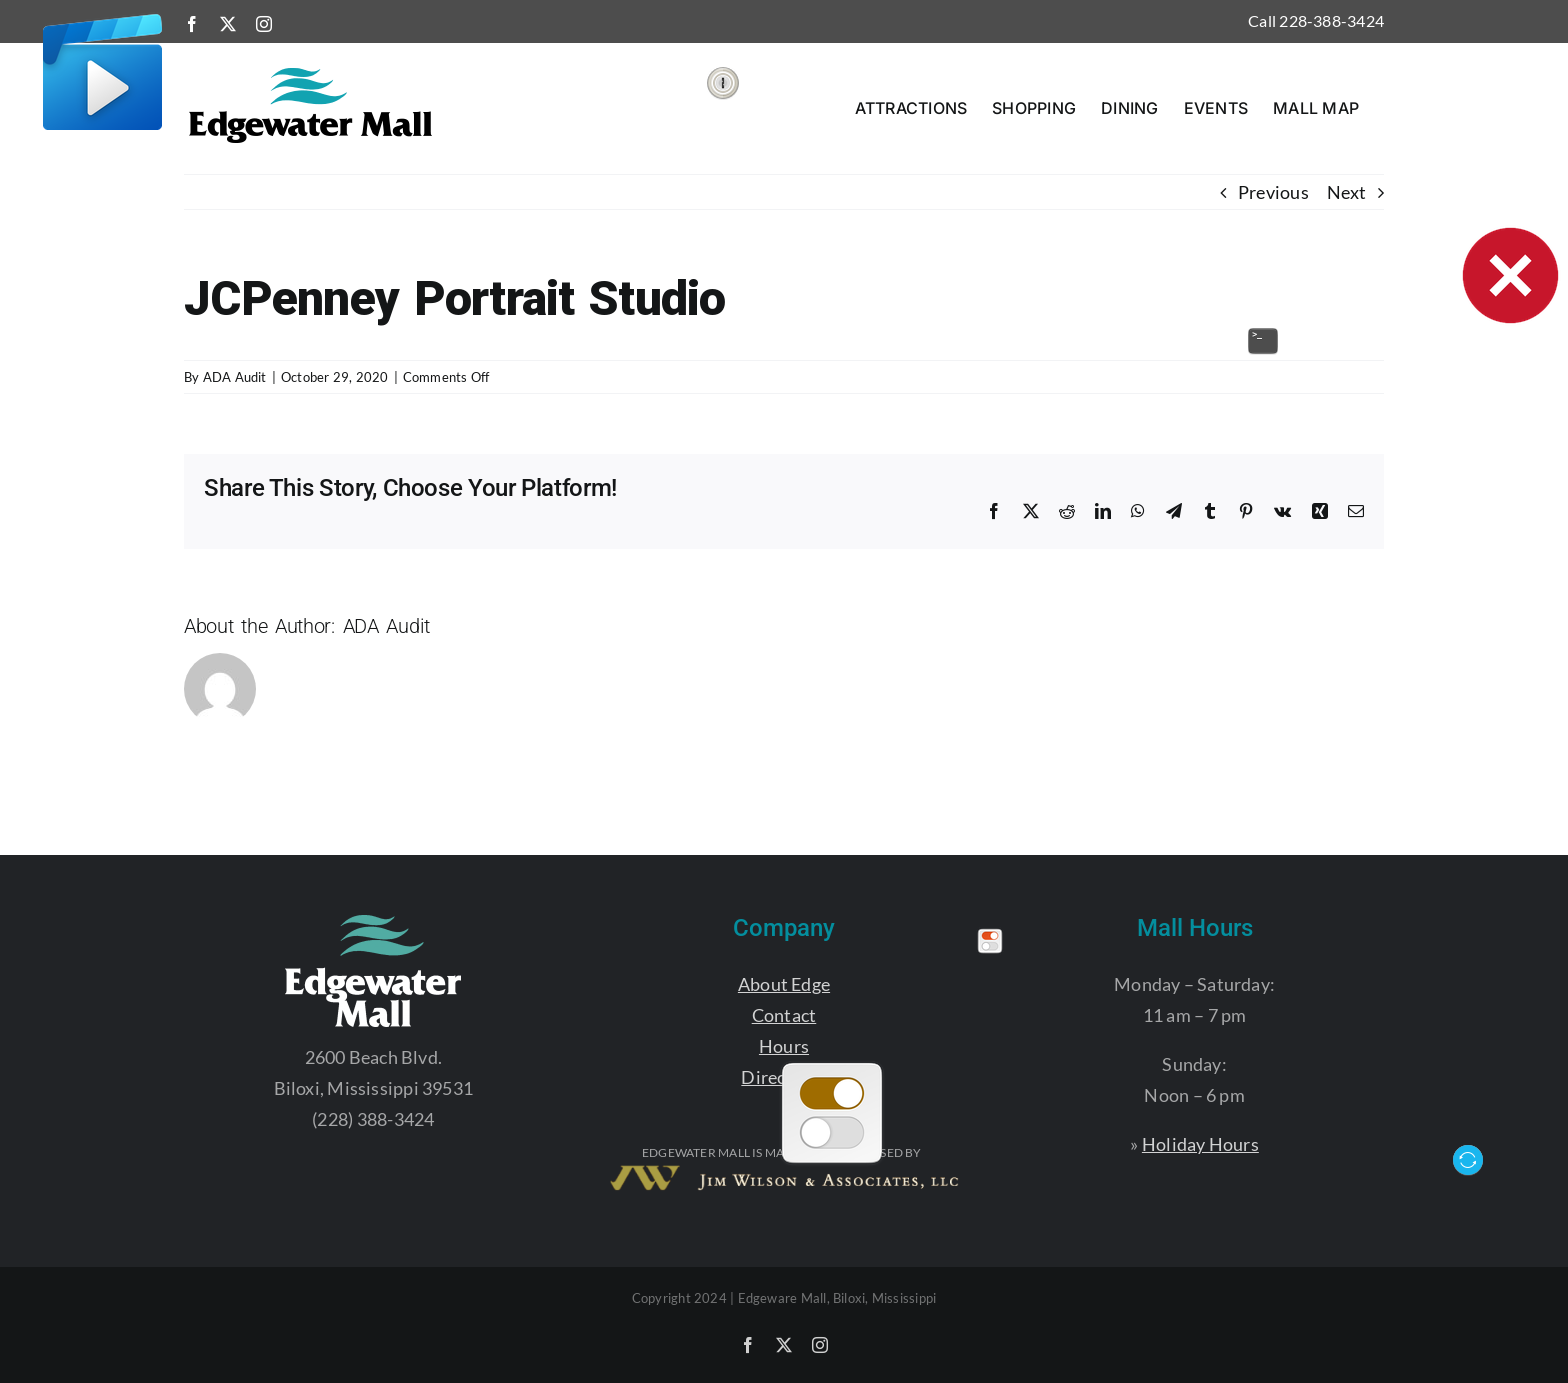 This screenshot has width=1568, height=1383. What do you see at coordinates (1263, 341) in the screenshot?
I see `open the terminal application` at bounding box center [1263, 341].